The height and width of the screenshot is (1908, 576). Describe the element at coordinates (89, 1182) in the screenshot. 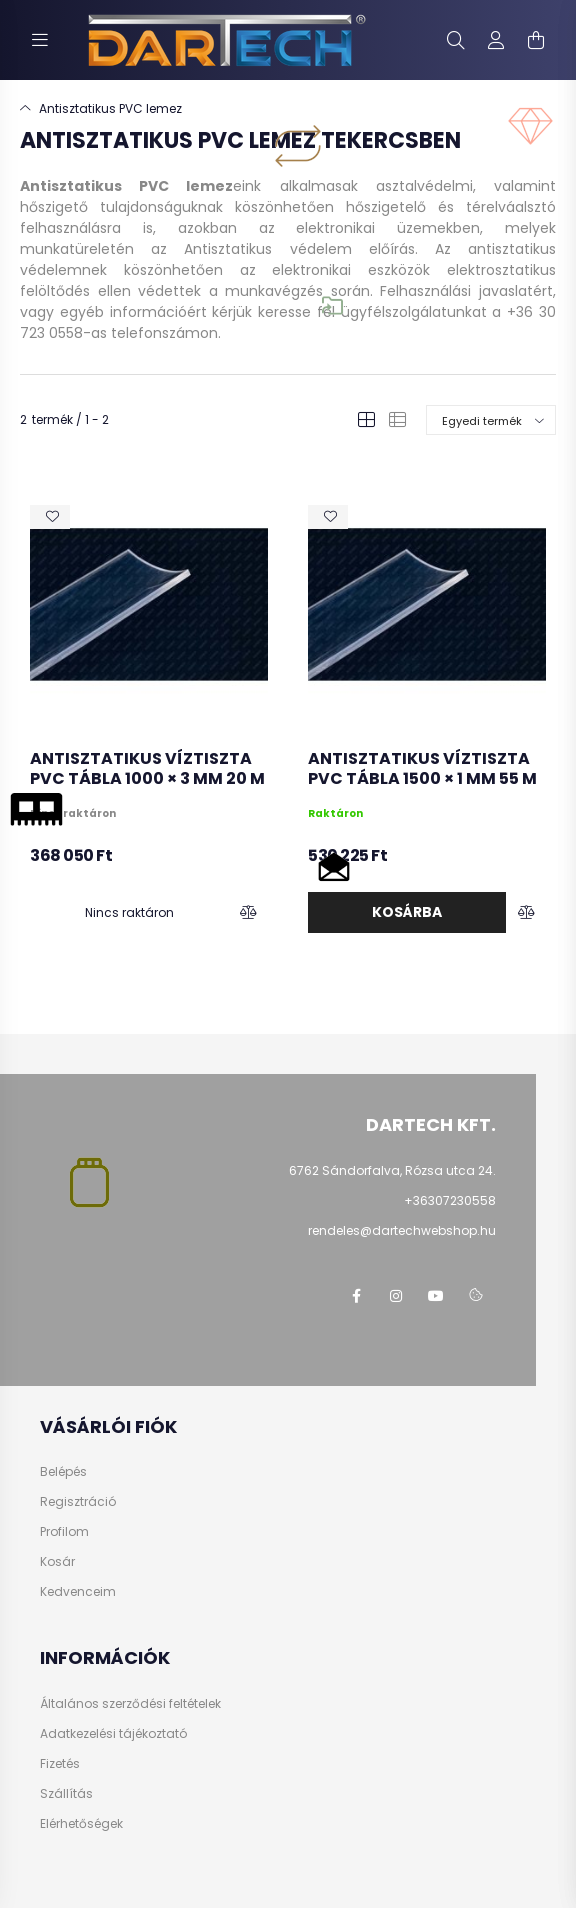

I see `store or organize items in a container` at that location.